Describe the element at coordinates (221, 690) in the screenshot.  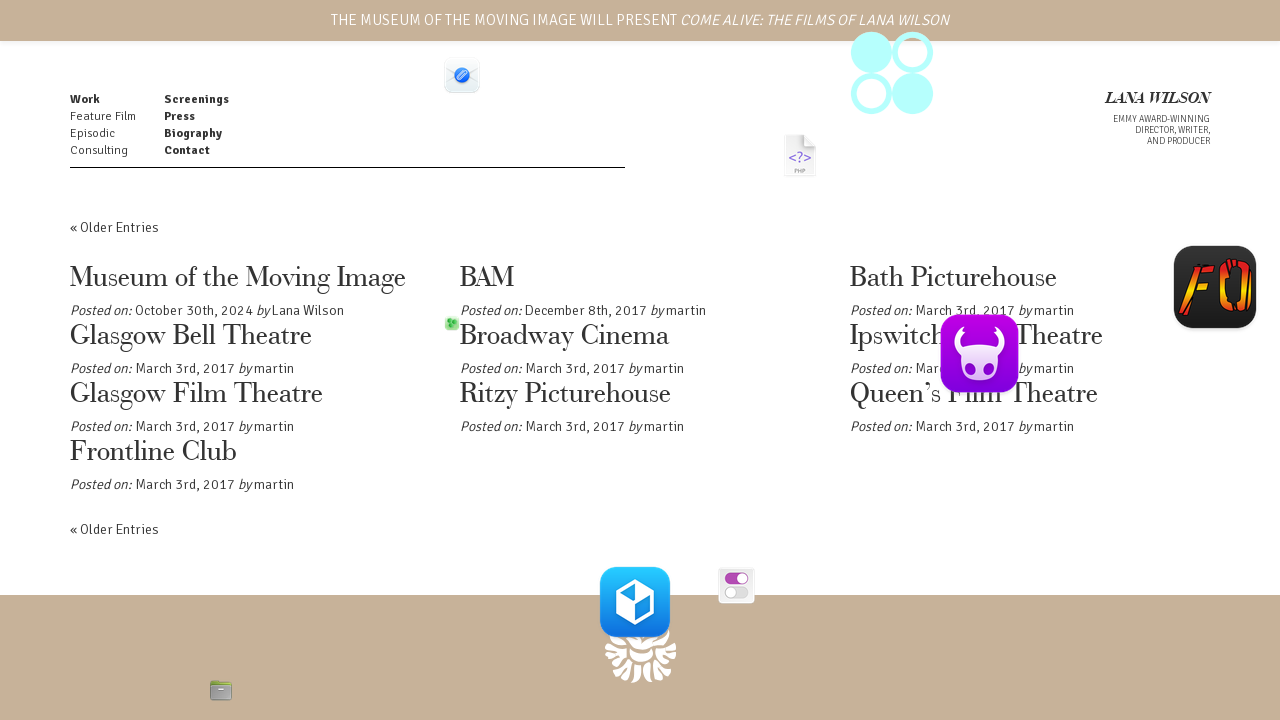
I see `open the file manager` at that location.